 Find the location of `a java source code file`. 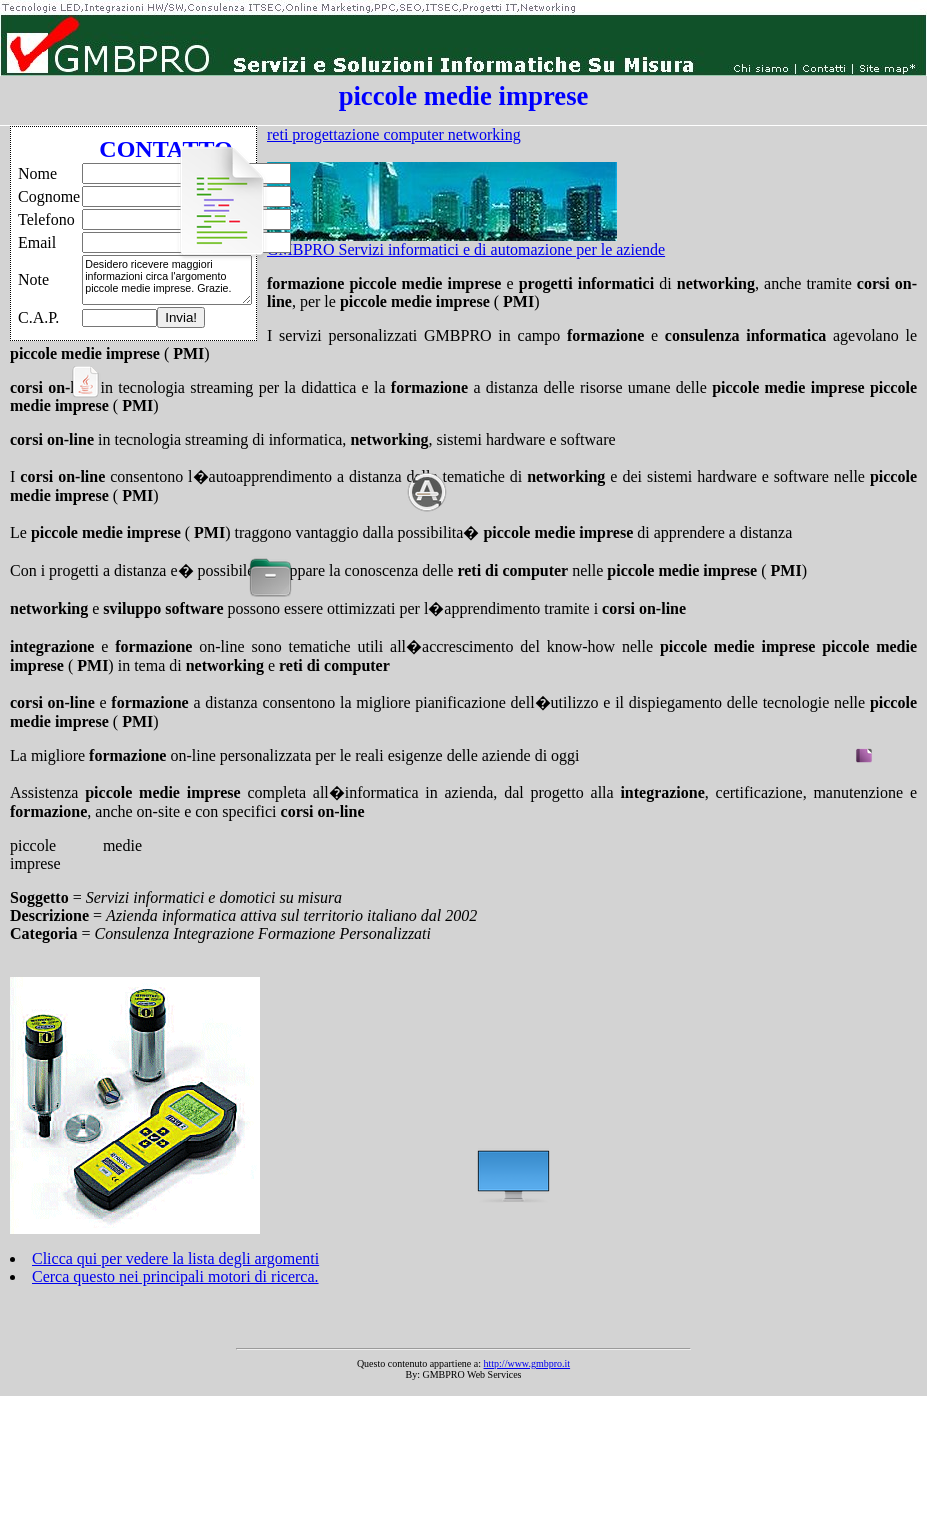

a java source code file is located at coordinates (85, 381).